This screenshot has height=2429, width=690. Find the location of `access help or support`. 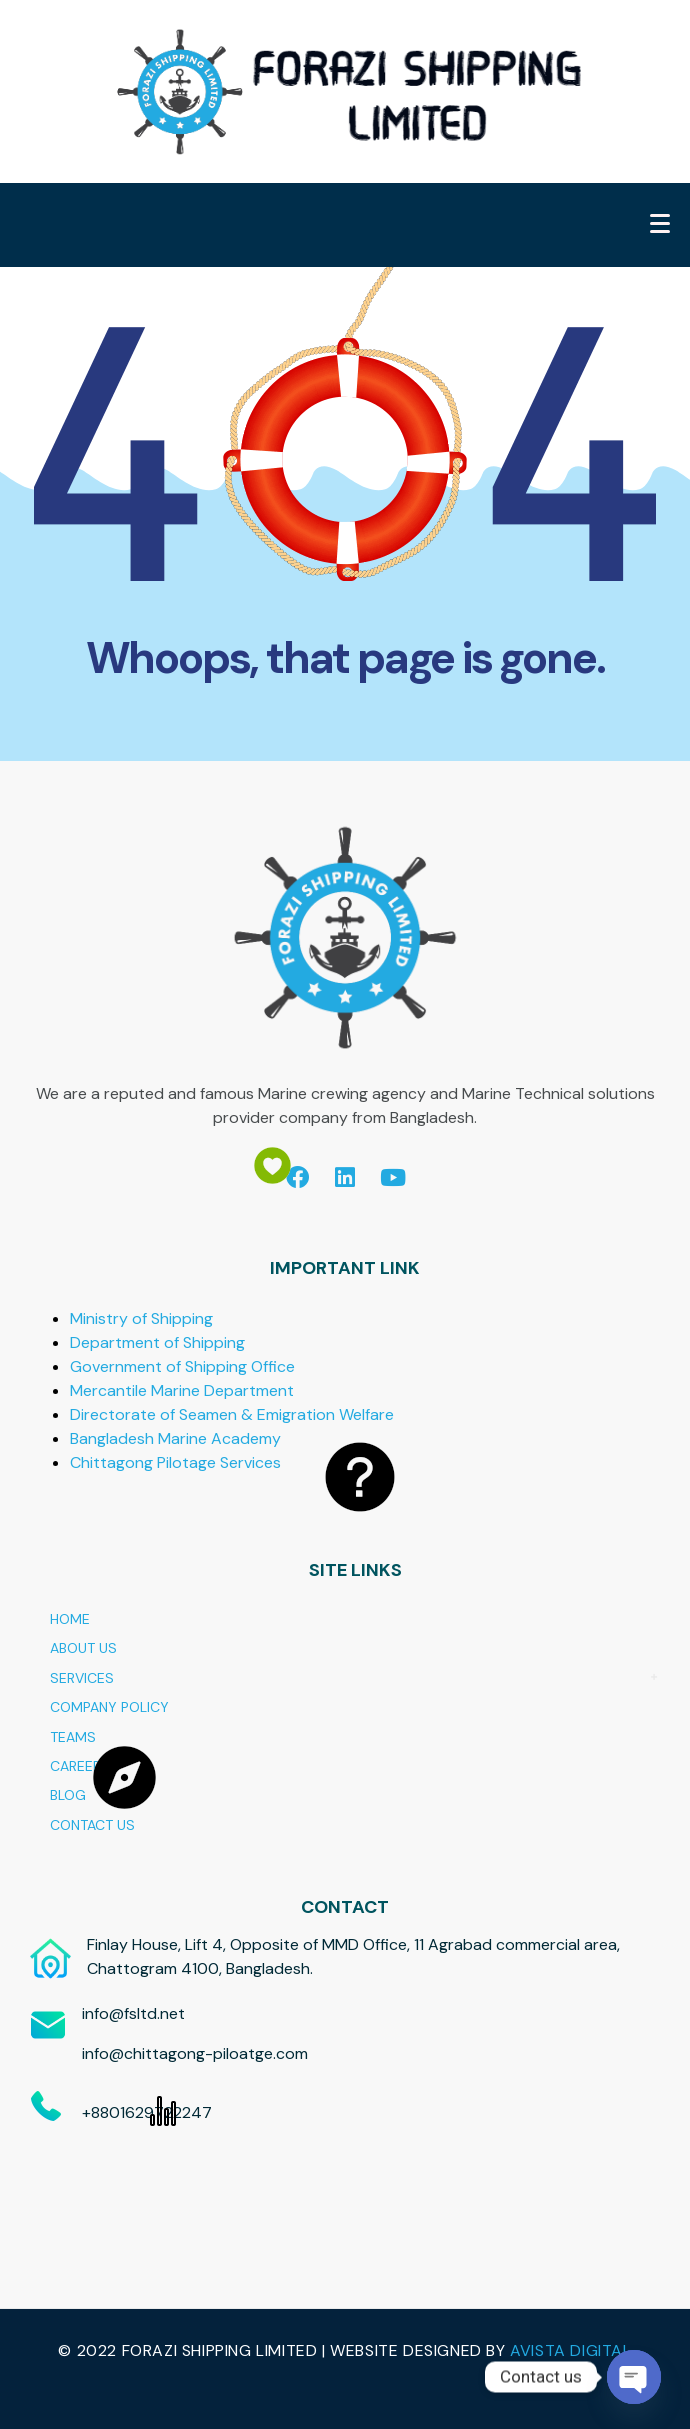

access help or support is located at coordinates (360, 1477).